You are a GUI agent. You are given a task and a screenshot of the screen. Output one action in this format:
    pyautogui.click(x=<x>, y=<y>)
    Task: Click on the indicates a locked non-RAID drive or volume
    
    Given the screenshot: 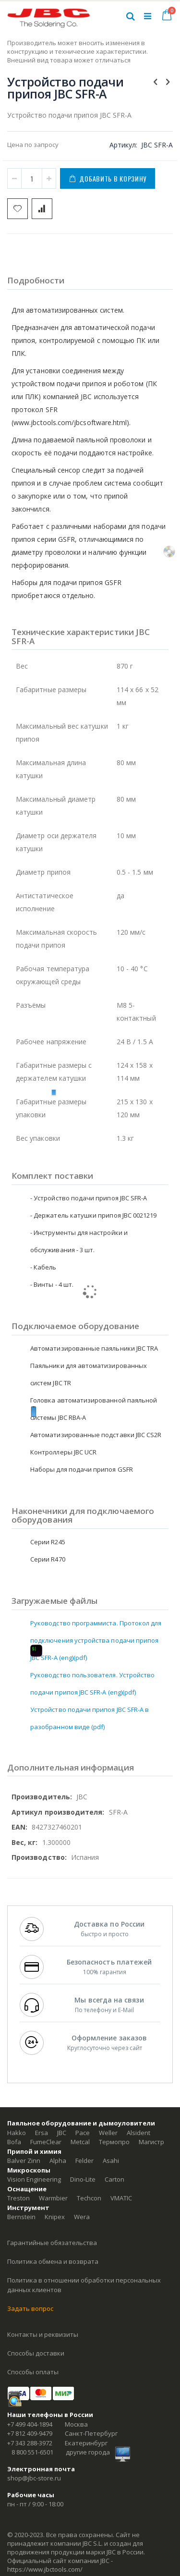 What is the action you would take?
    pyautogui.click(x=14, y=2399)
    